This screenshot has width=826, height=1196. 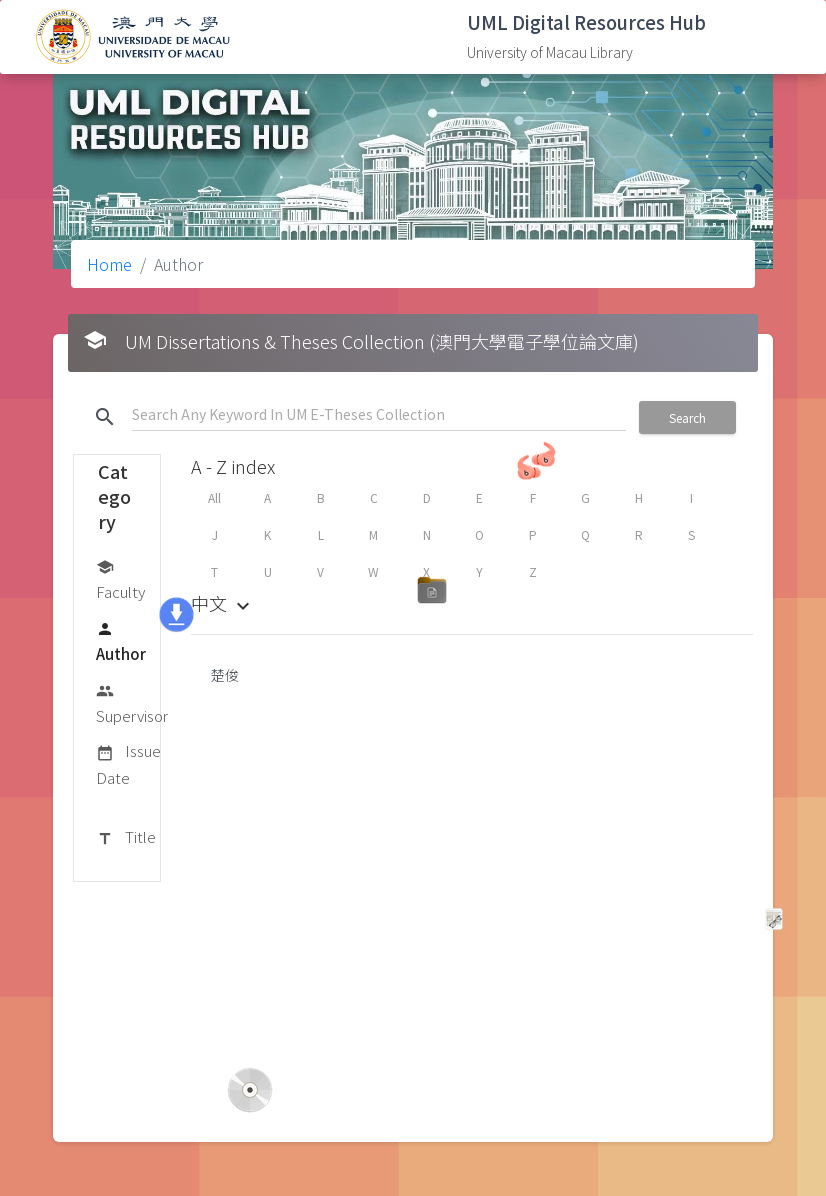 I want to click on beats fit pro earbuds in coral pink, so click(x=536, y=461).